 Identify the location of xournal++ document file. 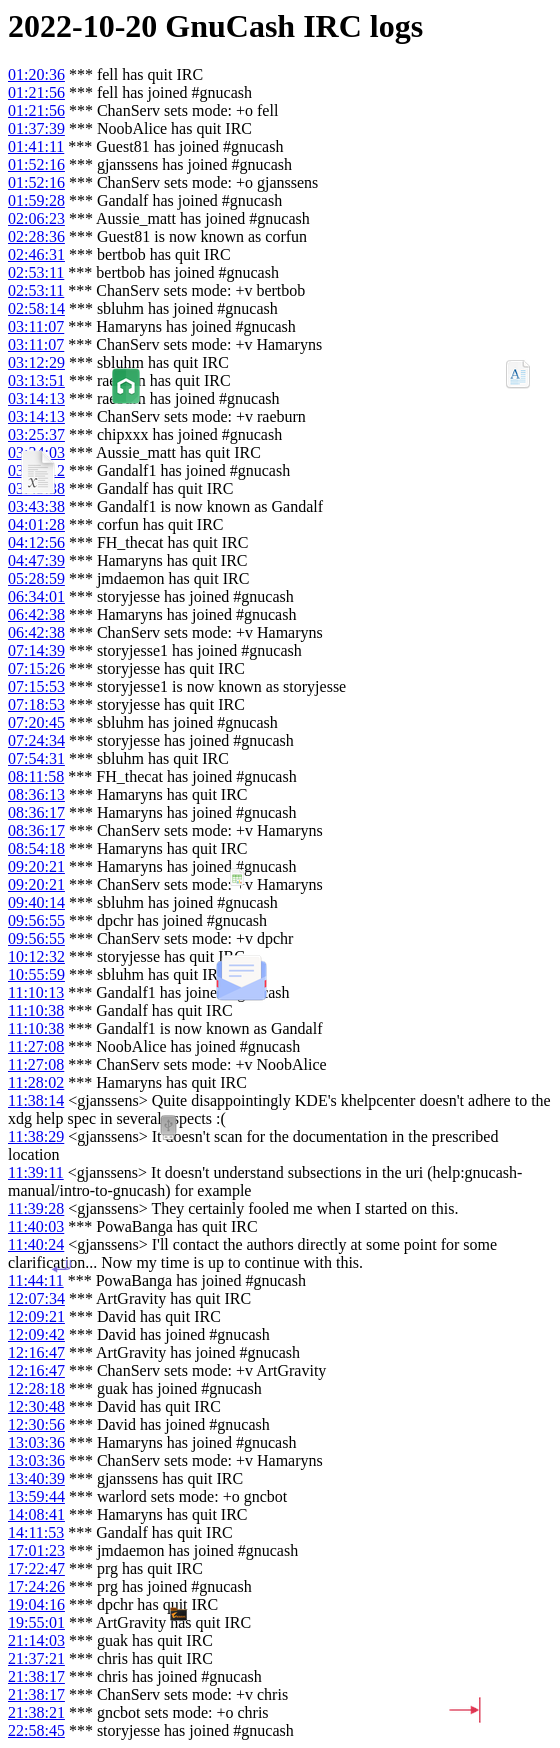
(38, 473).